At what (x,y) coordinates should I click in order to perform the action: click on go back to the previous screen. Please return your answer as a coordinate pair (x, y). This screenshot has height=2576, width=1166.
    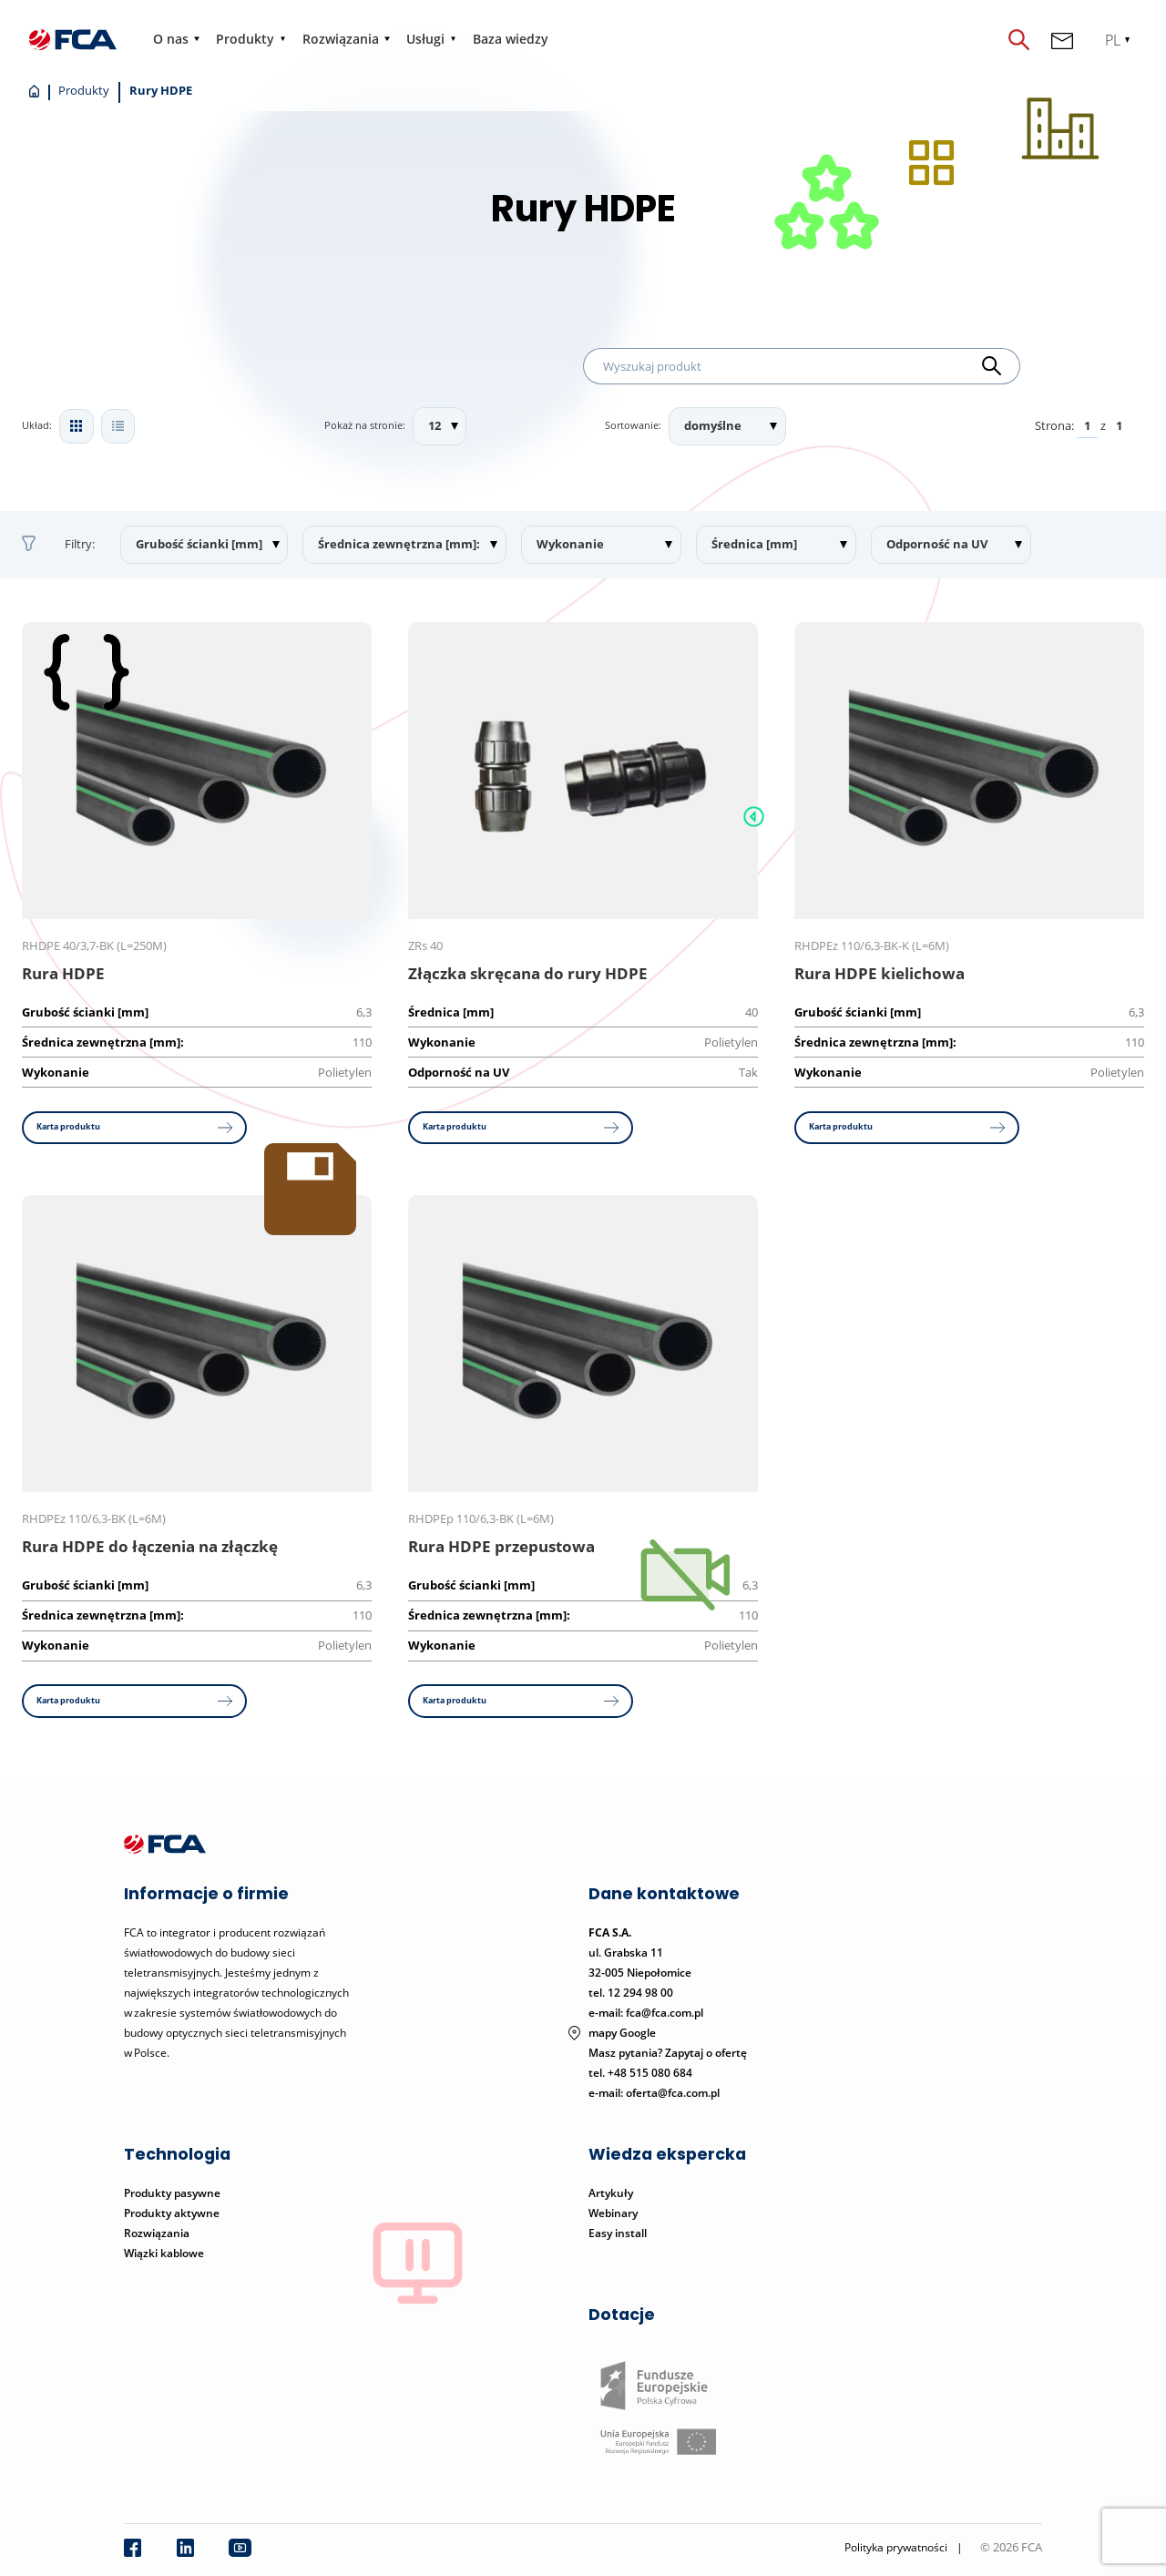
    Looking at the image, I should click on (753, 816).